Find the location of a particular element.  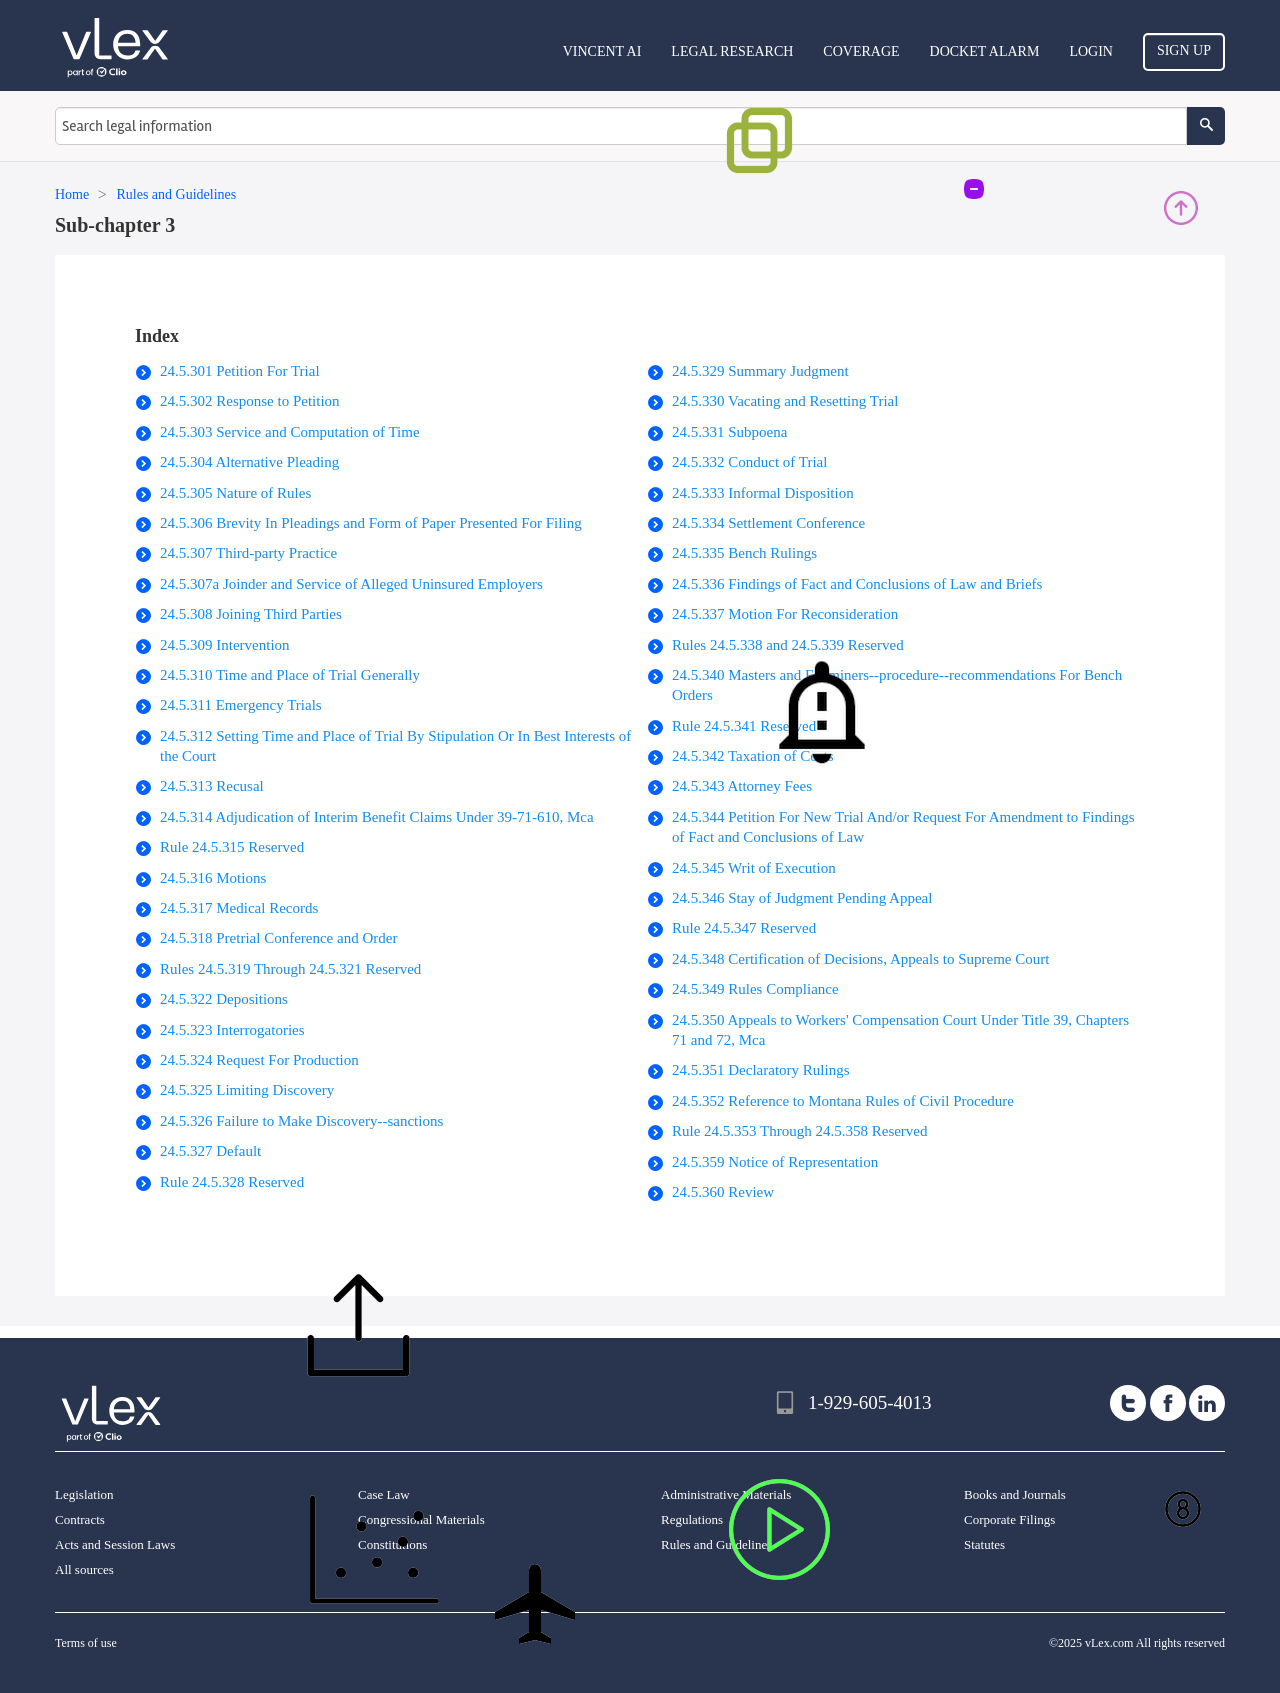

important notification requiring attention is located at coordinates (822, 711).